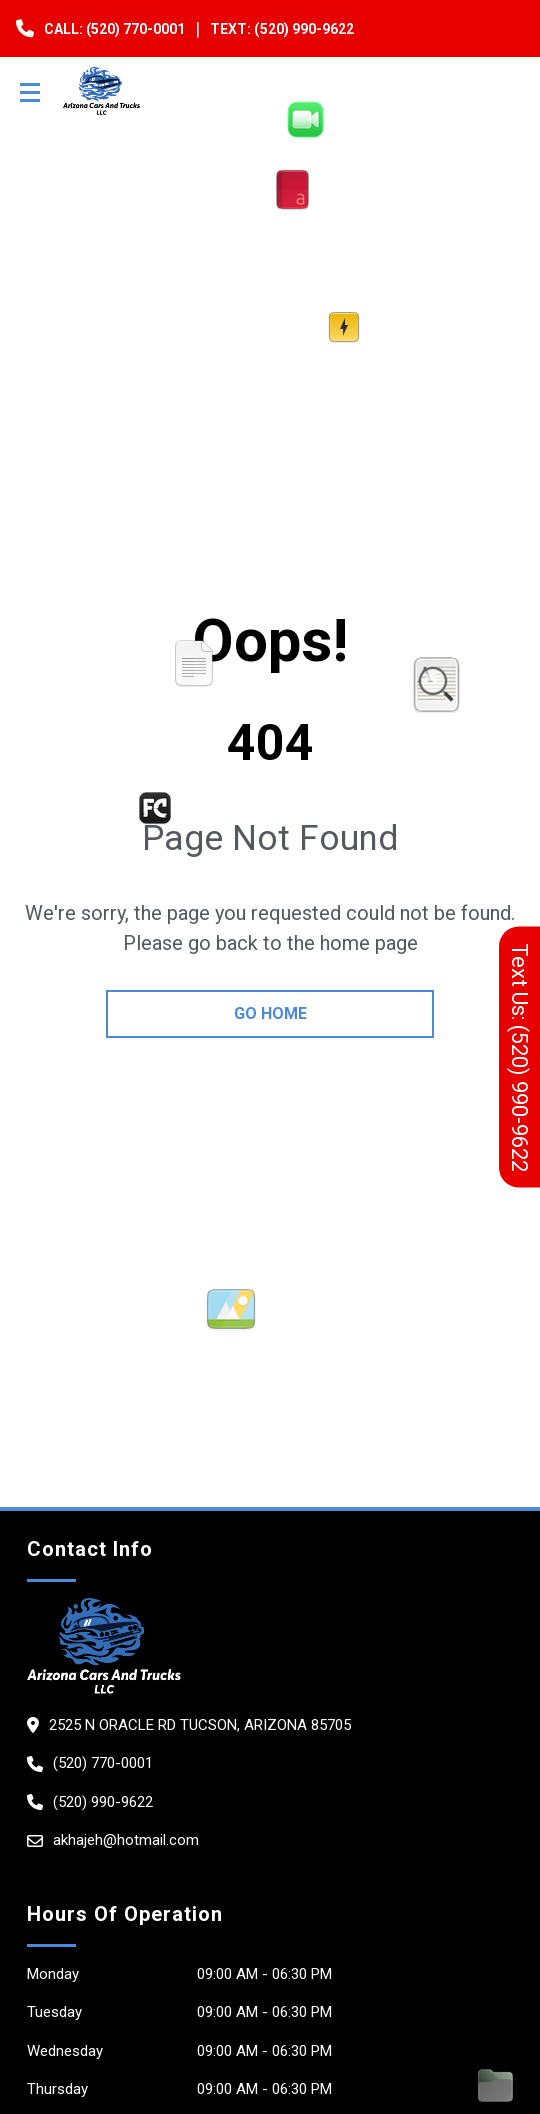 This screenshot has height=2114, width=540. Describe the element at coordinates (305, 119) in the screenshot. I see `open video player application` at that location.